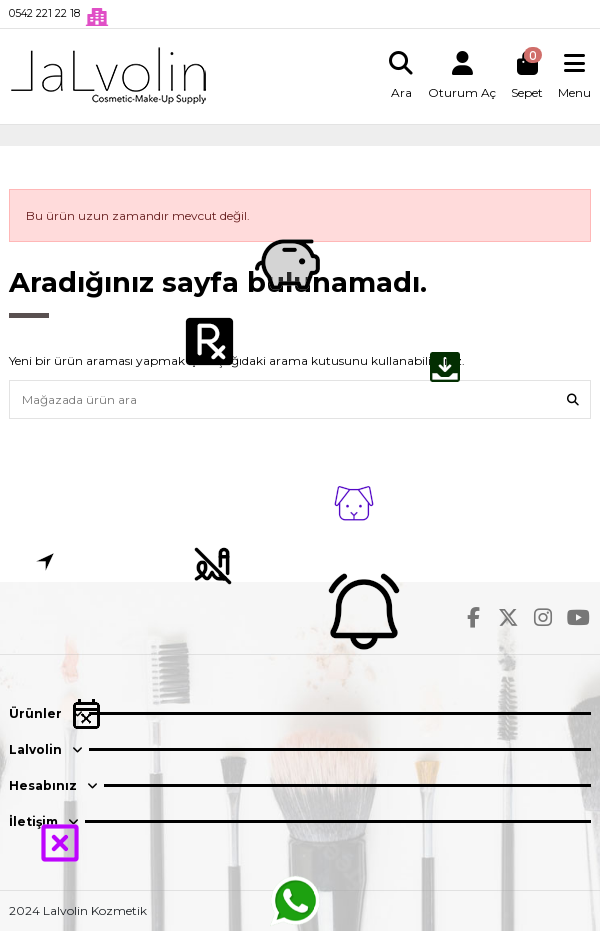  I want to click on access savings or budget features, so click(288, 264).